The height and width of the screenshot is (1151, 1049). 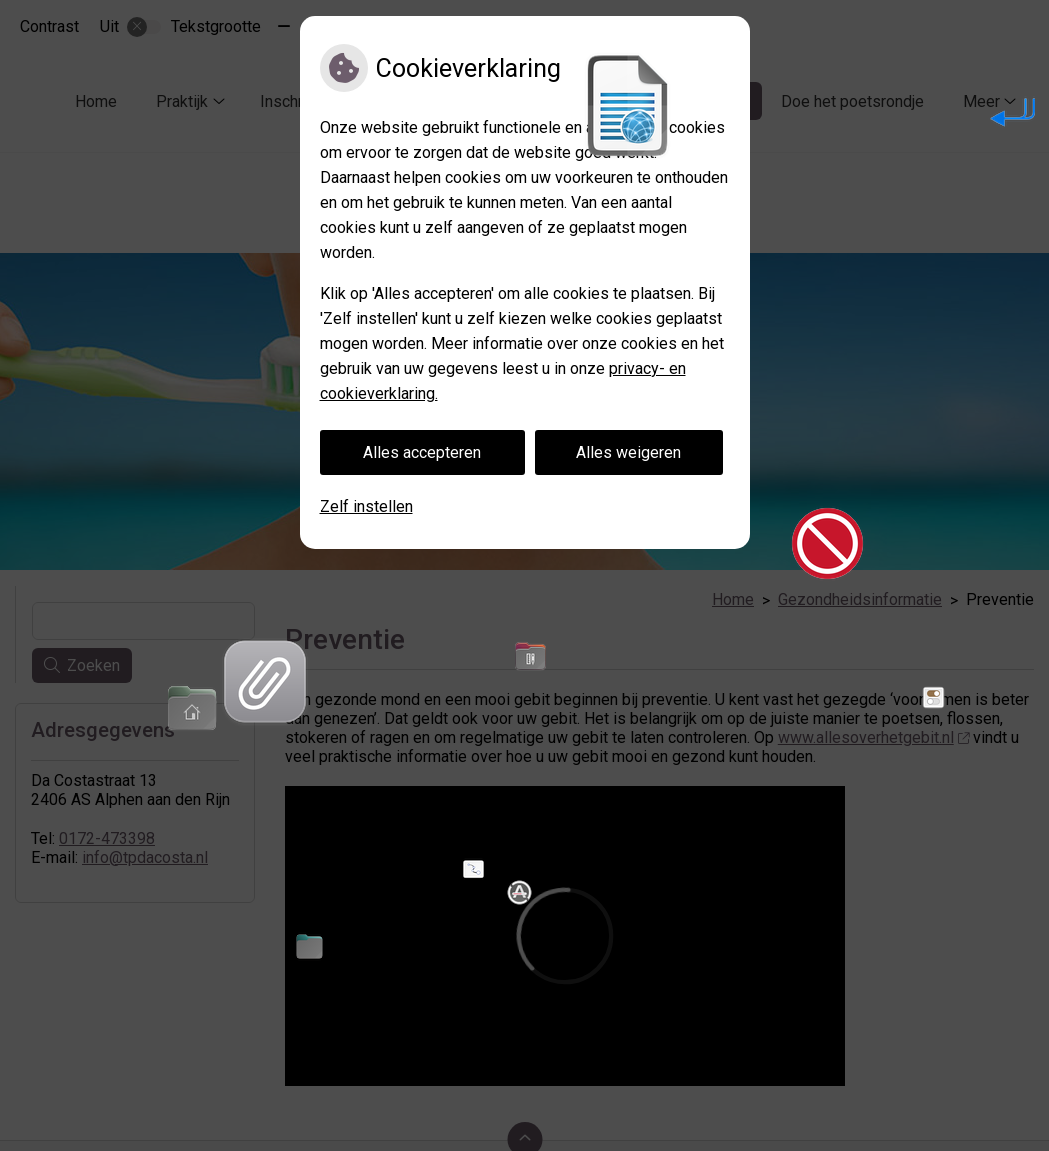 I want to click on access your templates folder, so click(x=530, y=655).